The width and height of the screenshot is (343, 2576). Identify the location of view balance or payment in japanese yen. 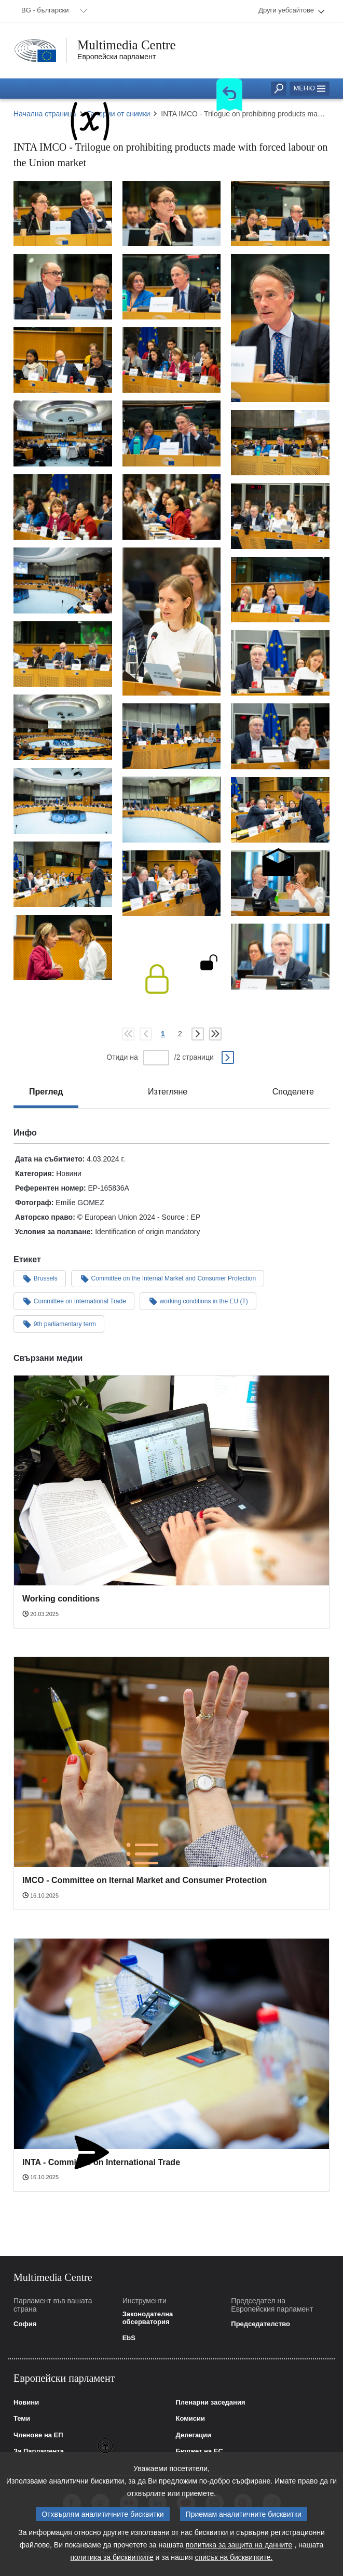
(105, 2446).